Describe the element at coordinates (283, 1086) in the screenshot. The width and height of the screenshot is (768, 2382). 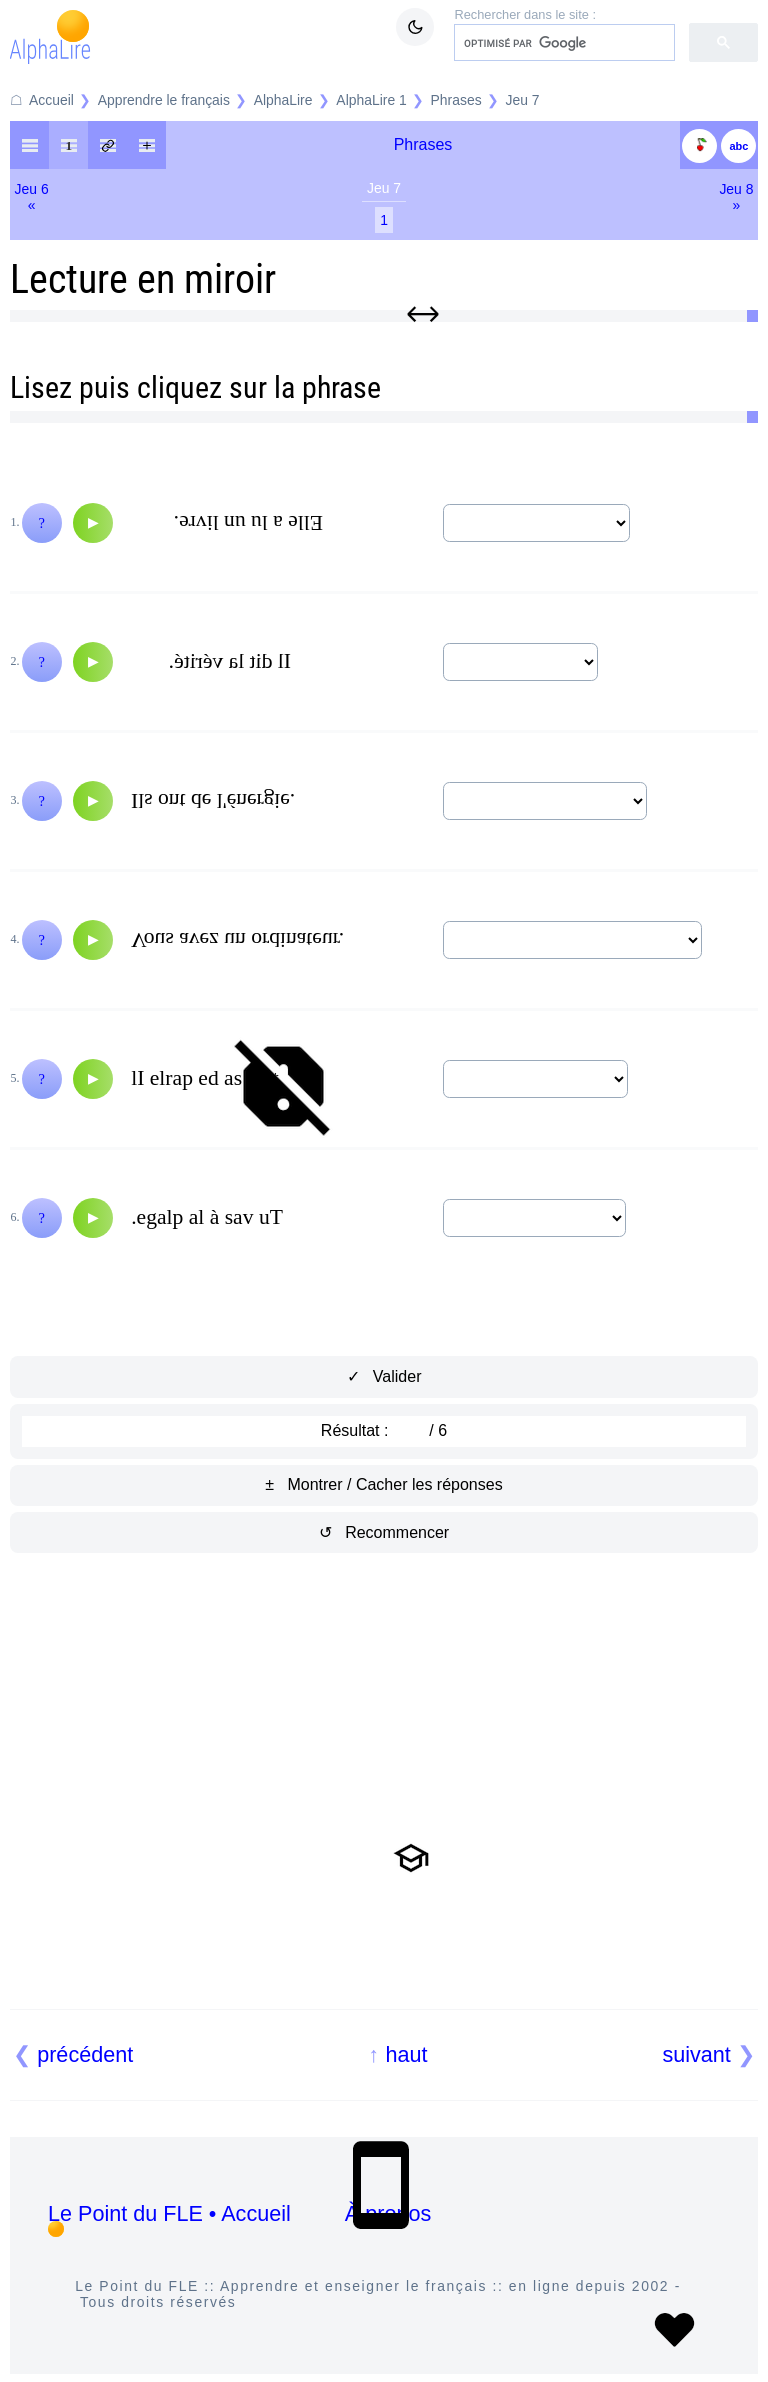
I see `disable or turn off reporting` at that location.